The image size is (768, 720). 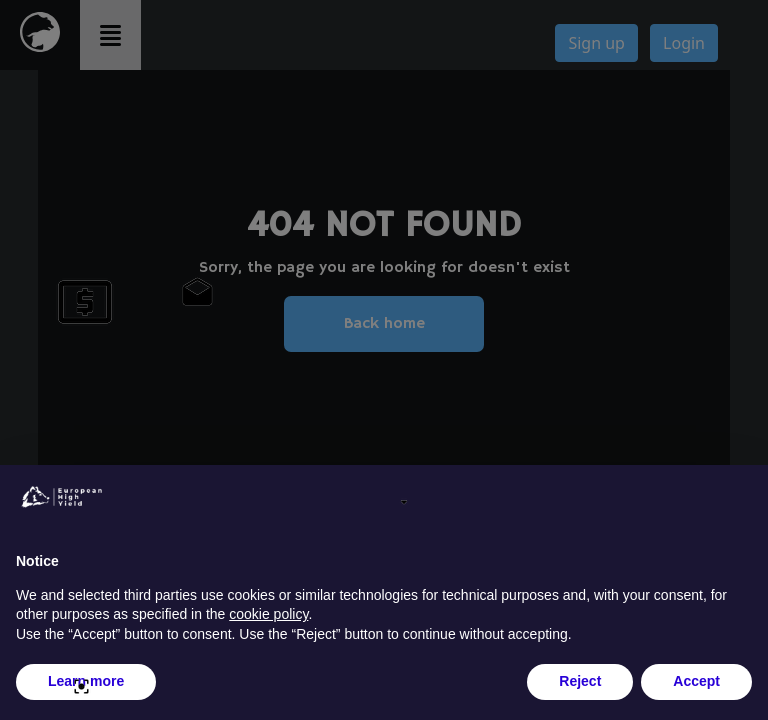 I want to click on center focus point for camera or image capture, so click(x=81, y=686).